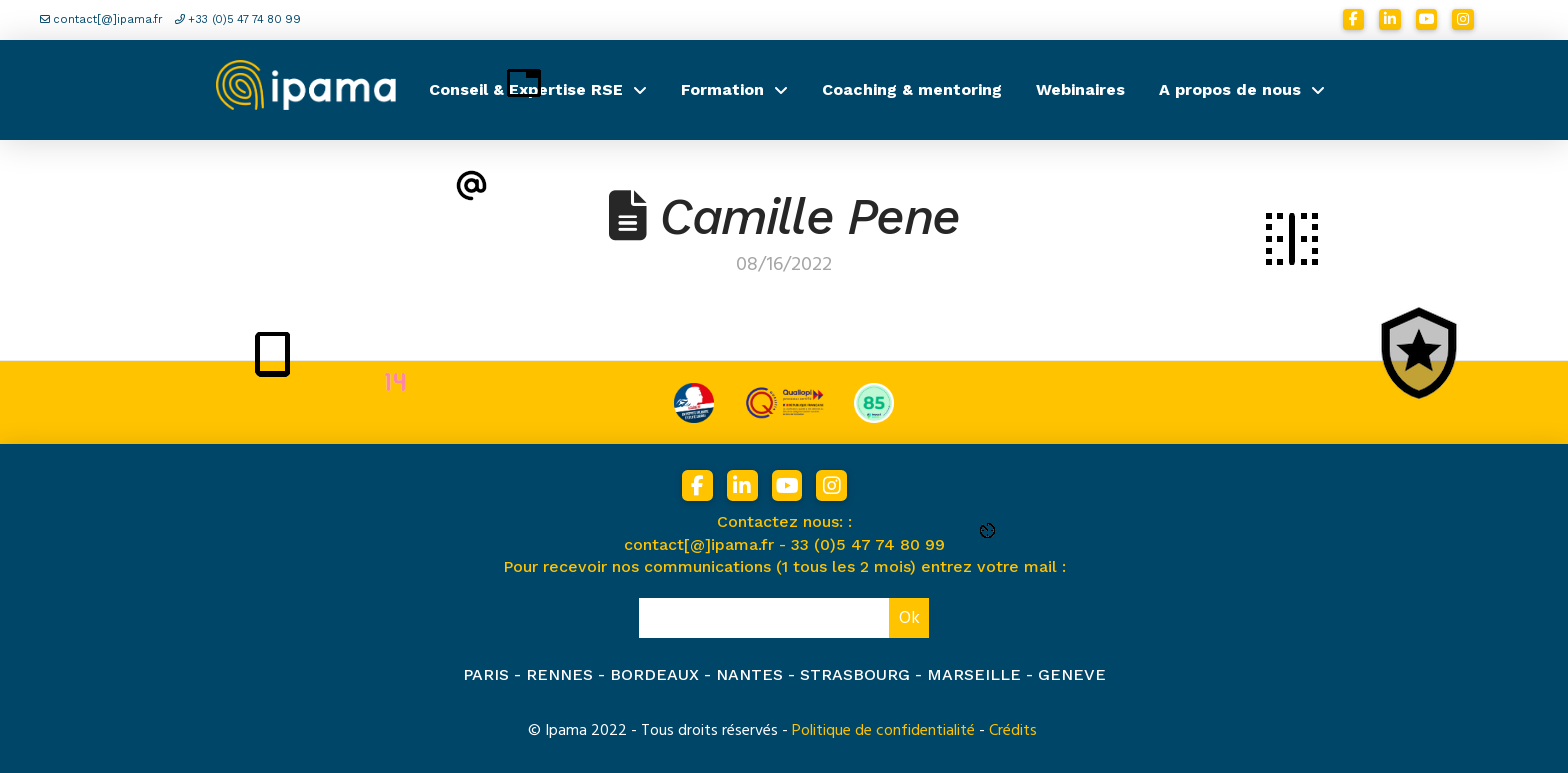 Image resolution: width=1568 pixels, height=773 pixels. I want to click on access local police or emergency services, so click(1419, 353).